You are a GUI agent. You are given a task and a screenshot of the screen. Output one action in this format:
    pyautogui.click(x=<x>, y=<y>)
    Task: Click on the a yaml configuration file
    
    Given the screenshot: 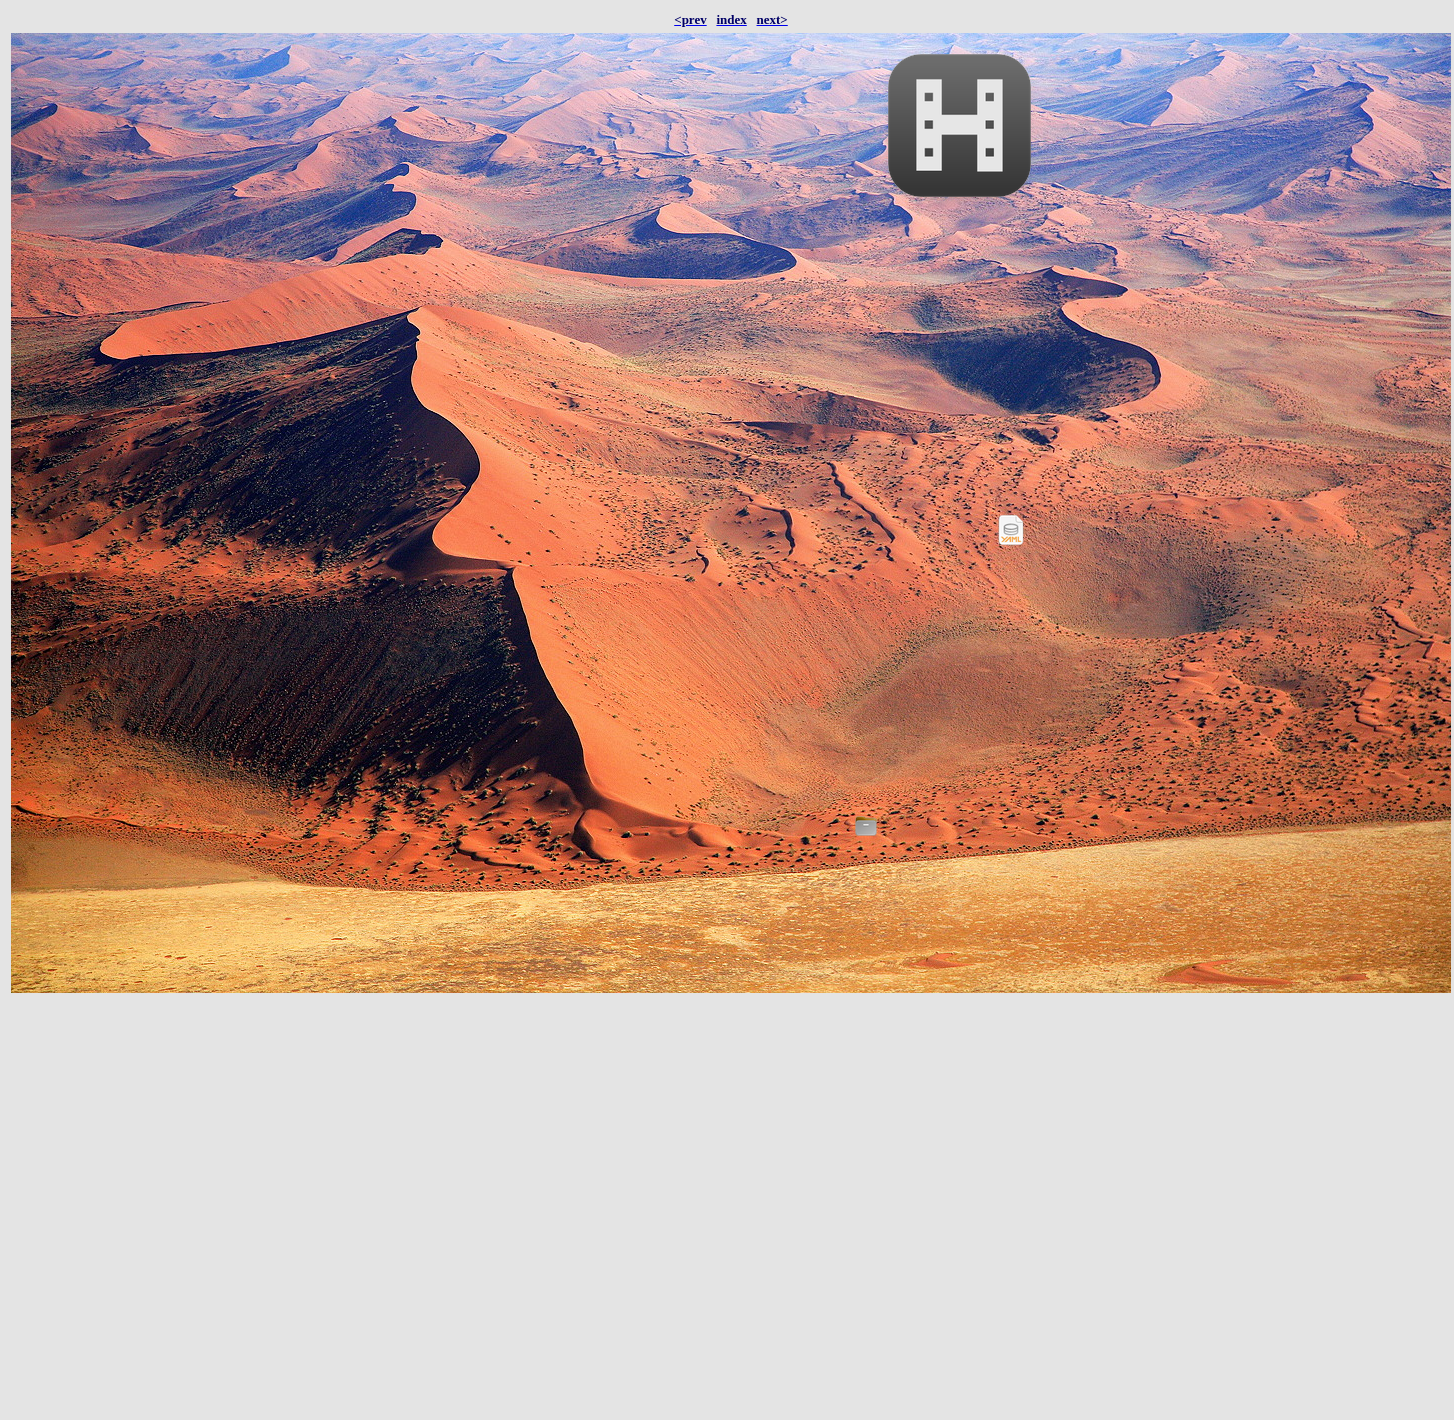 What is the action you would take?
    pyautogui.click(x=1011, y=530)
    